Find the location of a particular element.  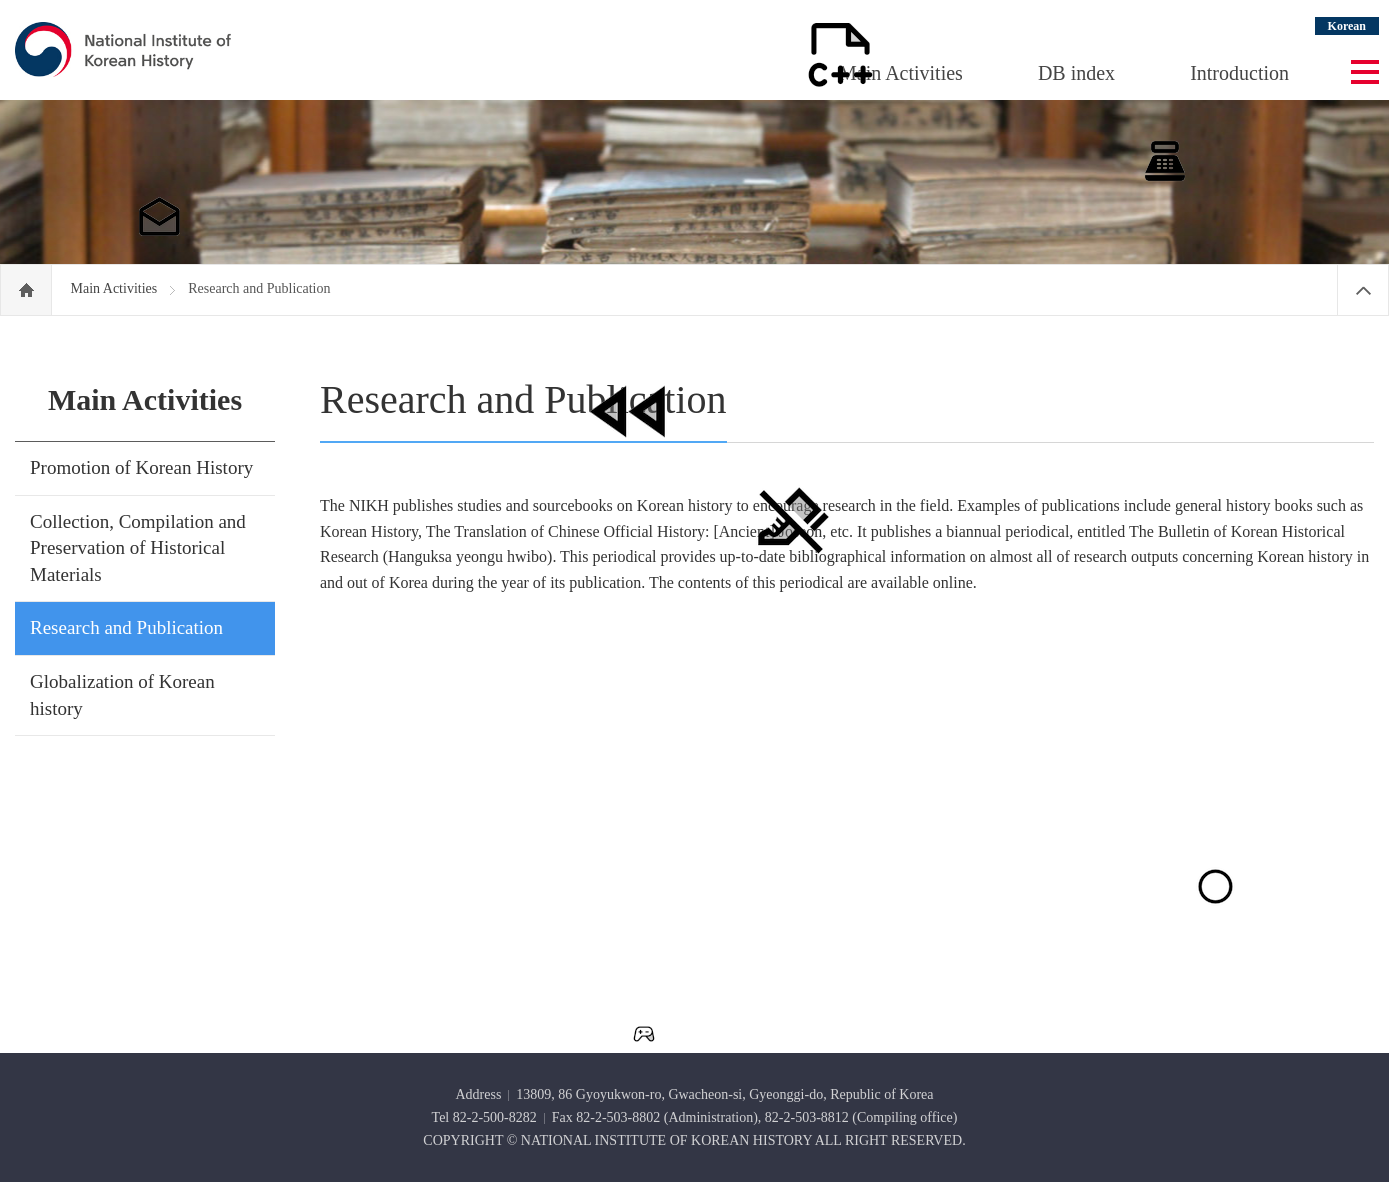

access point of sale terminal is located at coordinates (1165, 161).